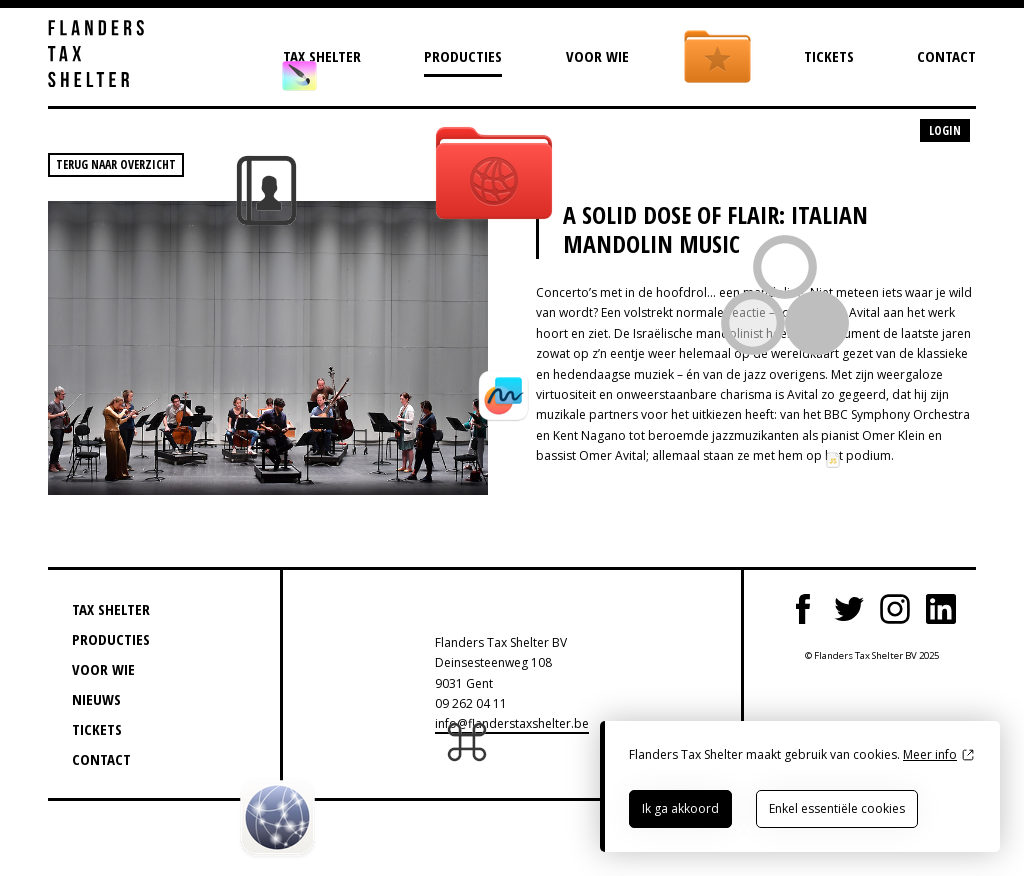 The height and width of the screenshot is (876, 1024). Describe the element at coordinates (503, 395) in the screenshot. I see `open freeform app for collaborative whiteboarding` at that location.